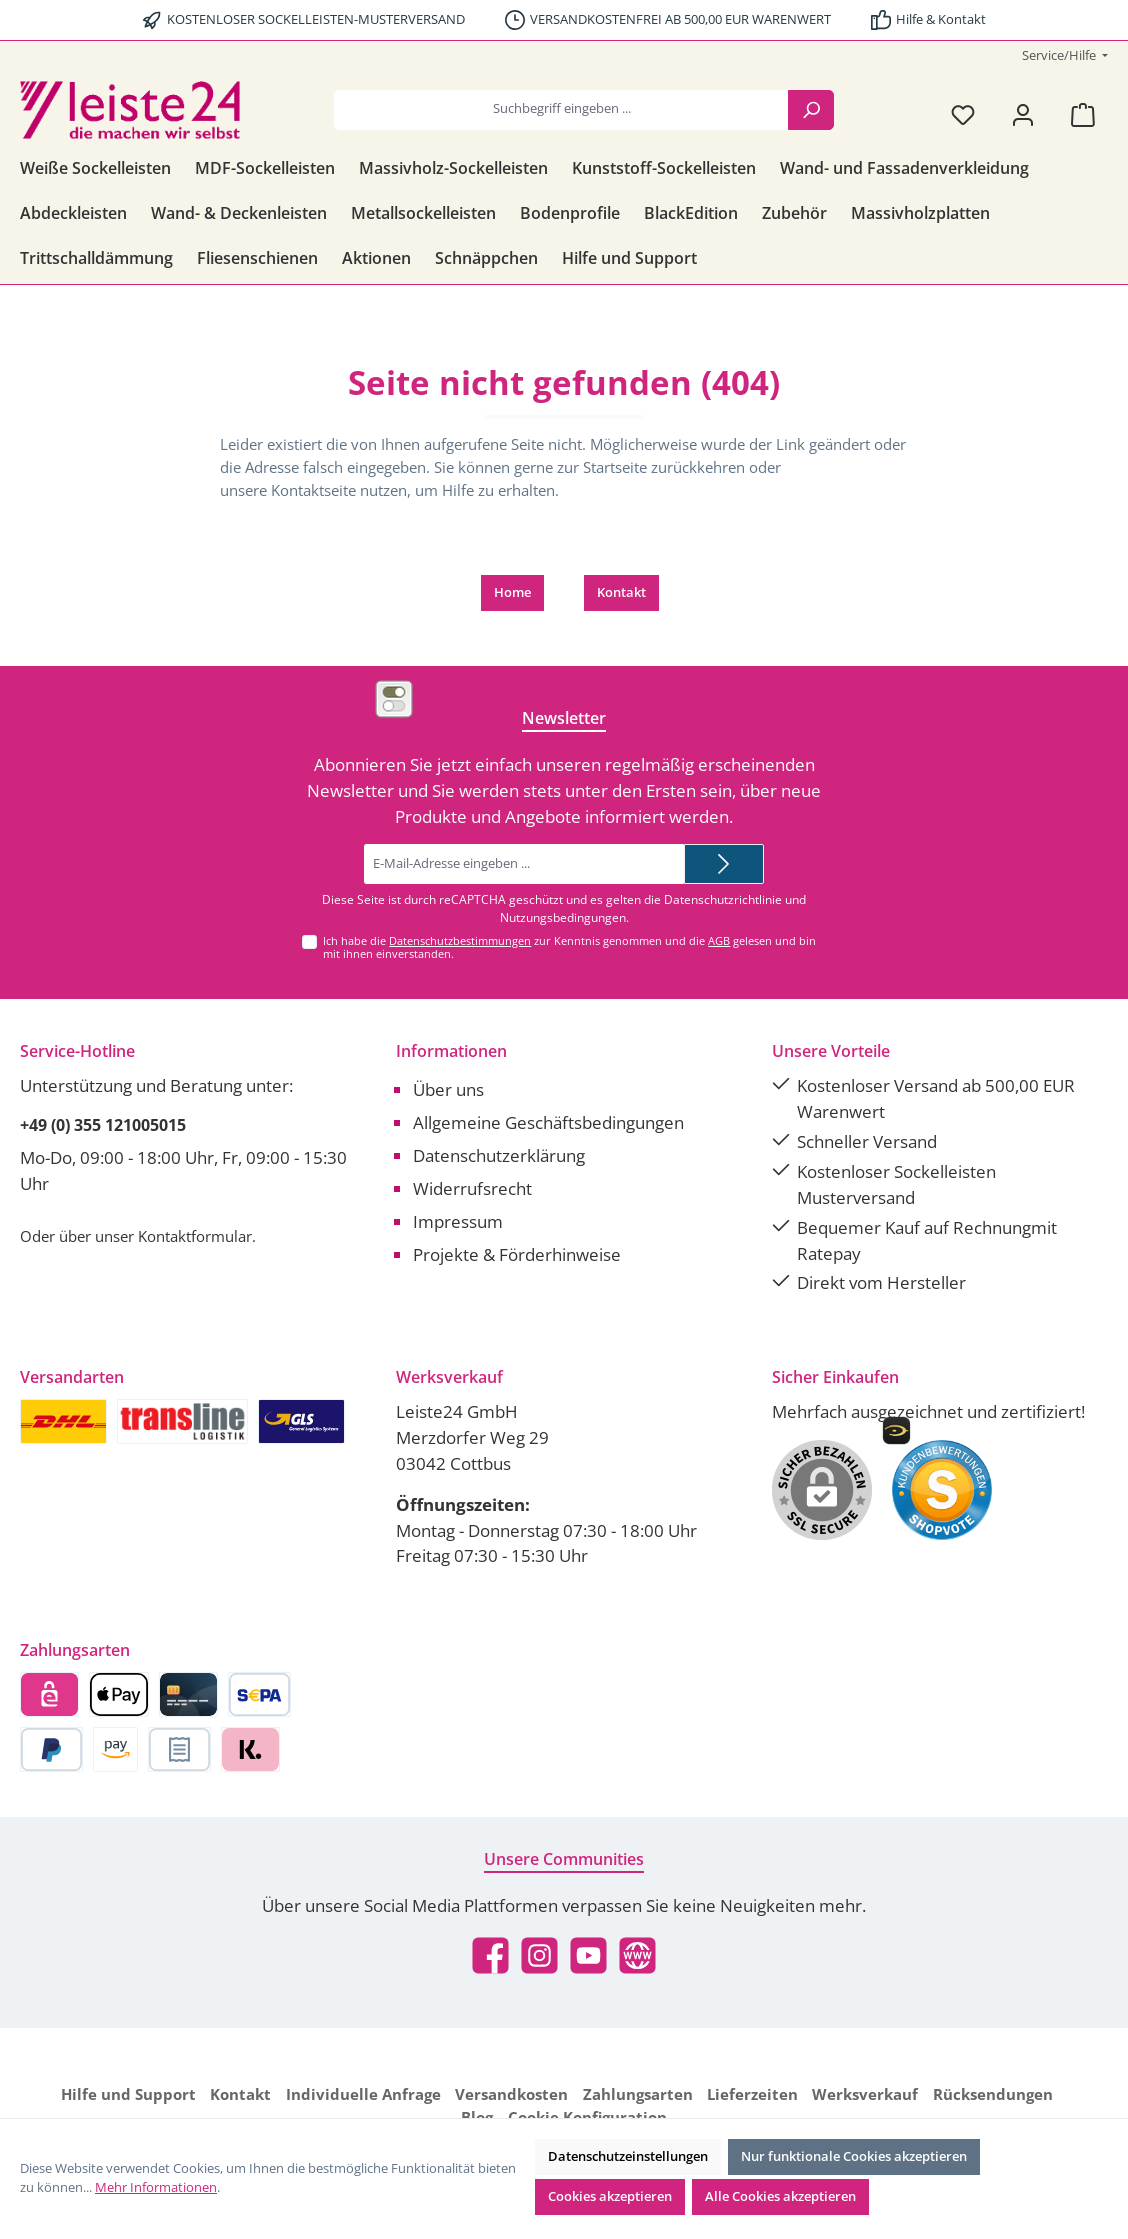 The height and width of the screenshot is (2239, 1128). Describe the element at coordinates (896, 1430) in the screenshot. I see `open the halo app` at that location.